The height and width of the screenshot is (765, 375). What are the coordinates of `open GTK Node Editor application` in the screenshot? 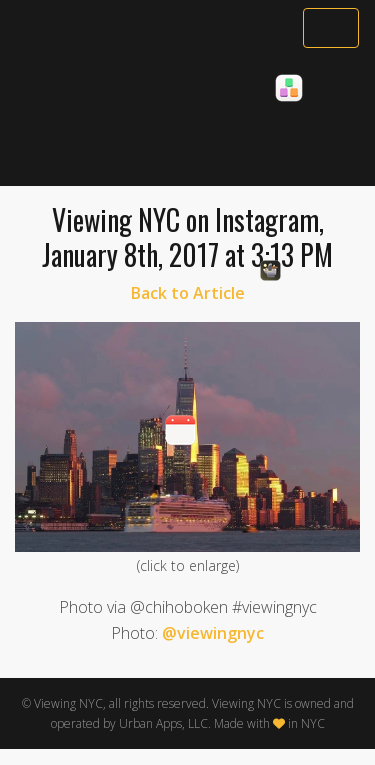 It's located at (289, 88).